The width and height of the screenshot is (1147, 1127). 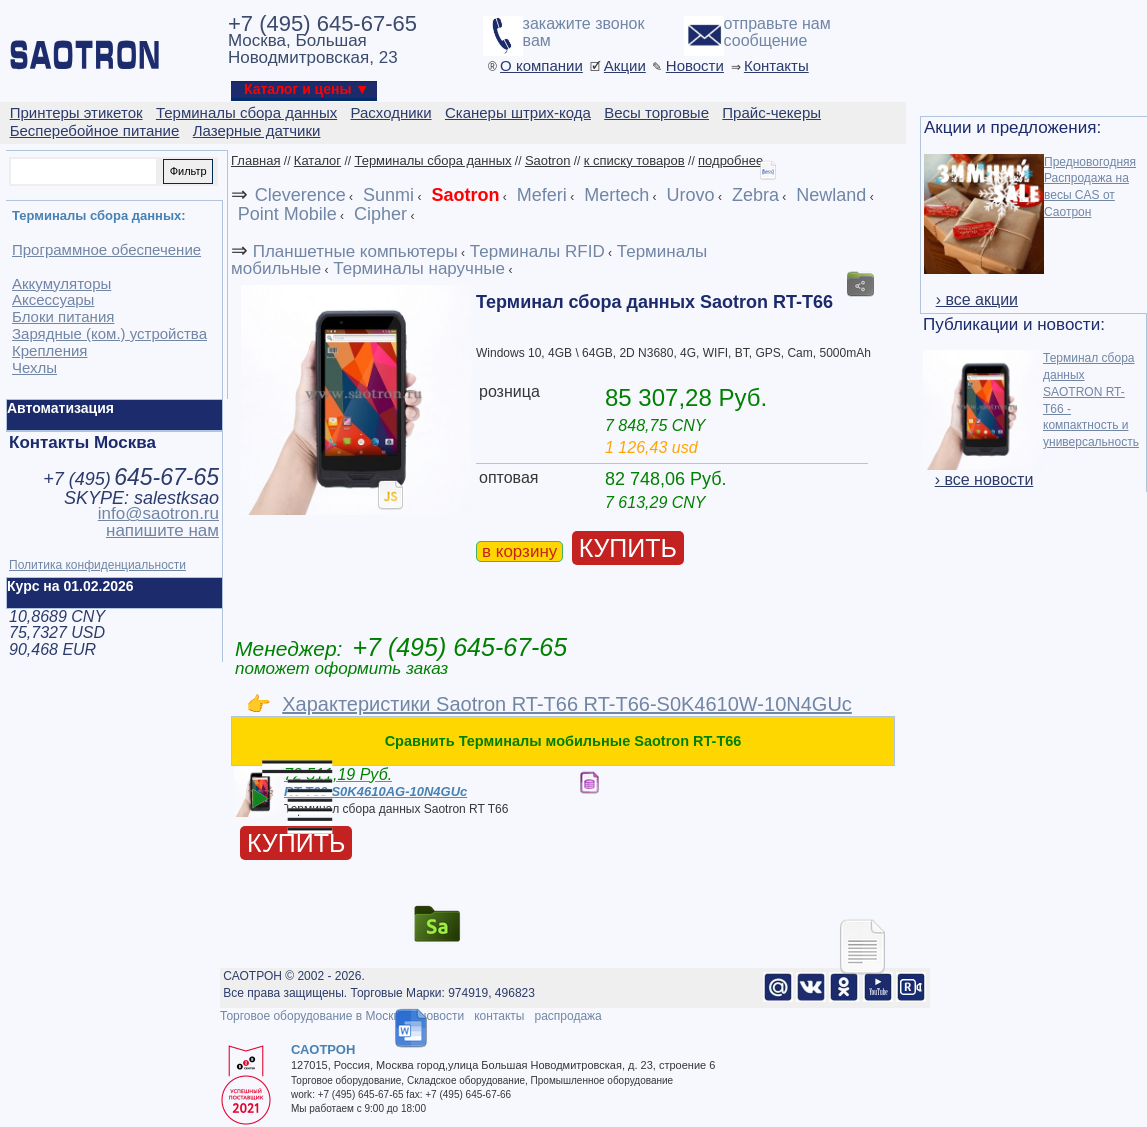 I want to click on increase text indentation, so click(x=294, y=797).